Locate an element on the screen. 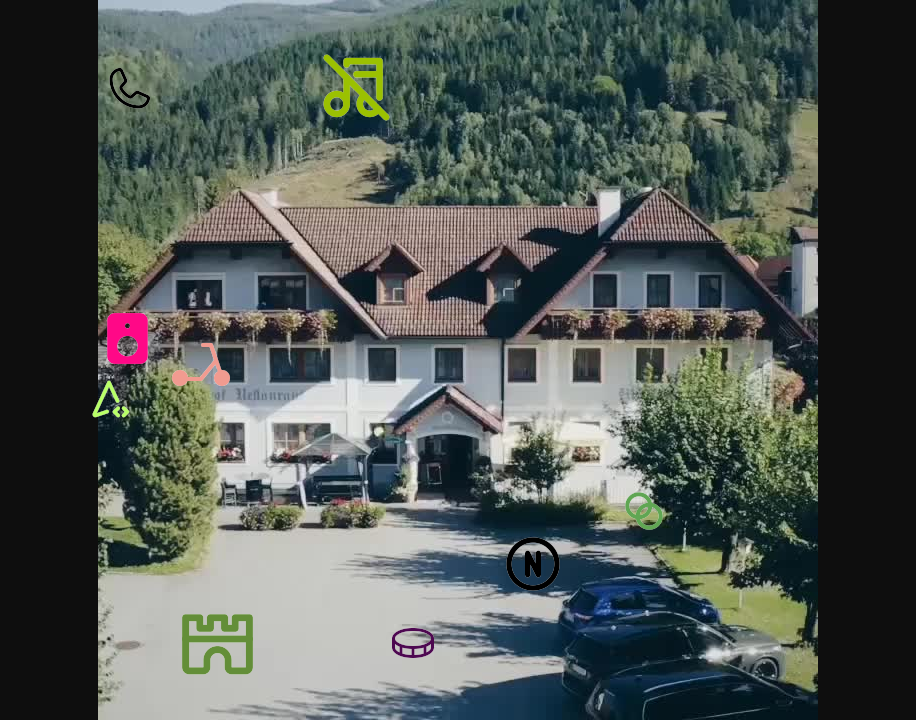 The width and height of the screenshot is (916, 720). mute or disable music playback is located at coordinates (356, 87).